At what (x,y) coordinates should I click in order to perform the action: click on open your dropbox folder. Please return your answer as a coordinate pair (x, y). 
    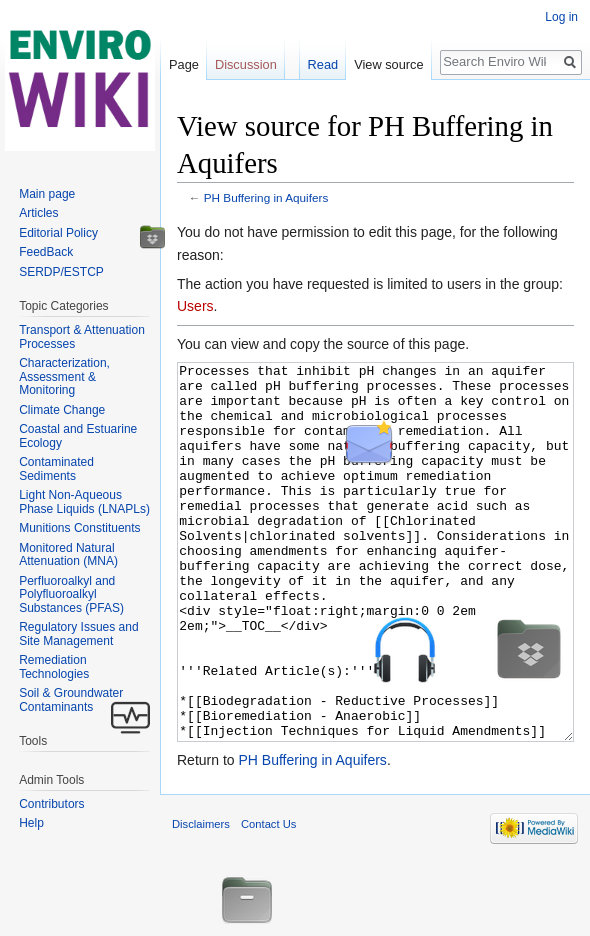
    Looking at the image, I should click on (529, 649).